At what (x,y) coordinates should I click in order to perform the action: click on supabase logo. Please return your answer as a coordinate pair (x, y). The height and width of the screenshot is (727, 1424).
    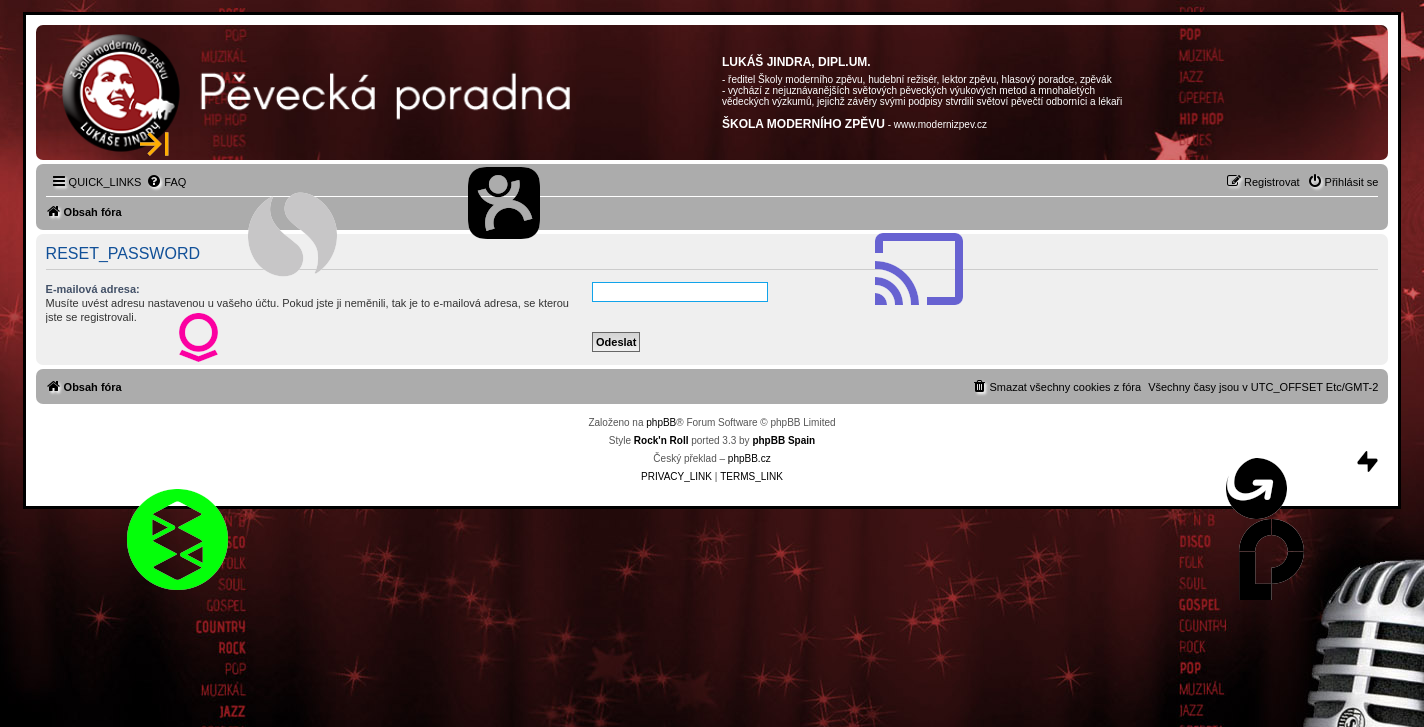
    Looking at the image, I should click on (1367, 461).